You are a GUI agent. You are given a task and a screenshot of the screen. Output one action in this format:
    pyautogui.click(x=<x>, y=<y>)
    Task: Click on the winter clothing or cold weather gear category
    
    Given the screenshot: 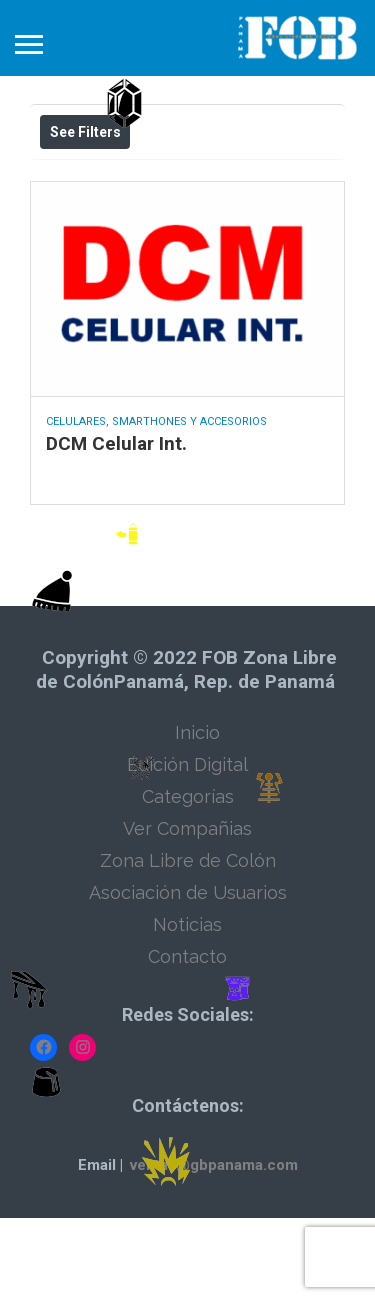 What is the action you would take?
    pyautogui.click(x=52, y=591)
    